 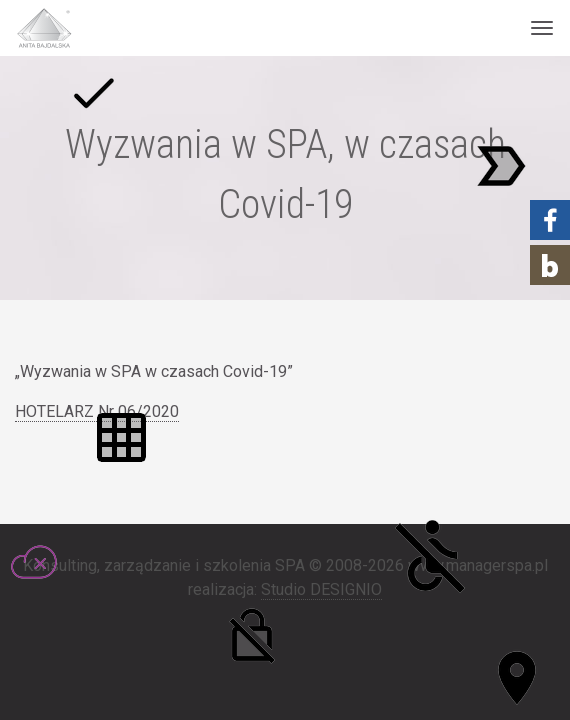 I want to click on view current location on map, so click(x=517, y=678).